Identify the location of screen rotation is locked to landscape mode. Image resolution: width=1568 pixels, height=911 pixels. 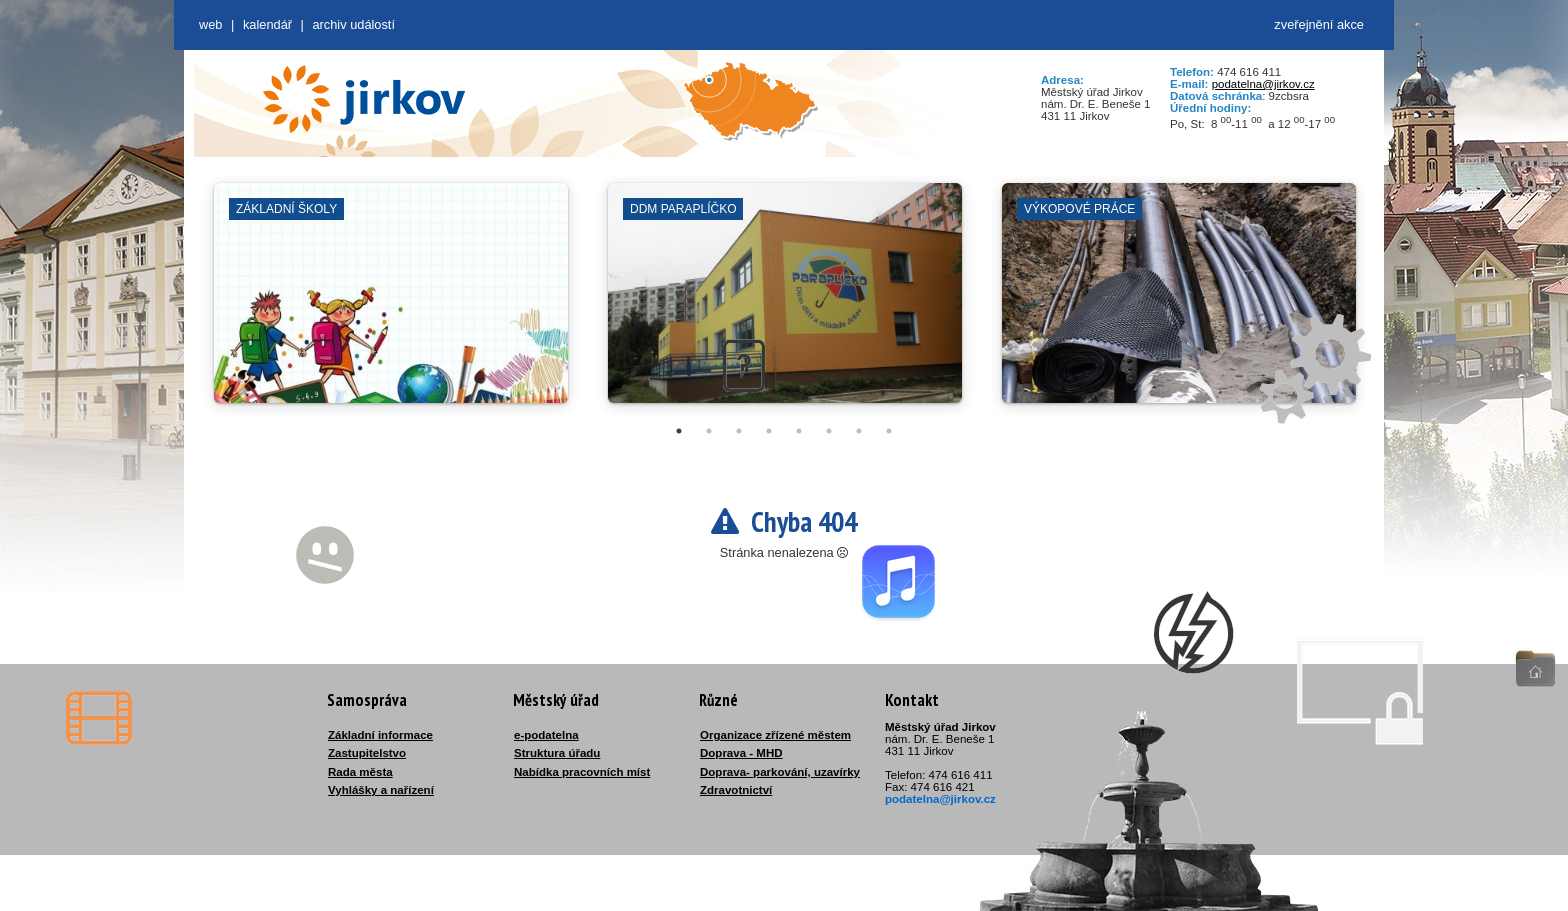
(1360, 692).